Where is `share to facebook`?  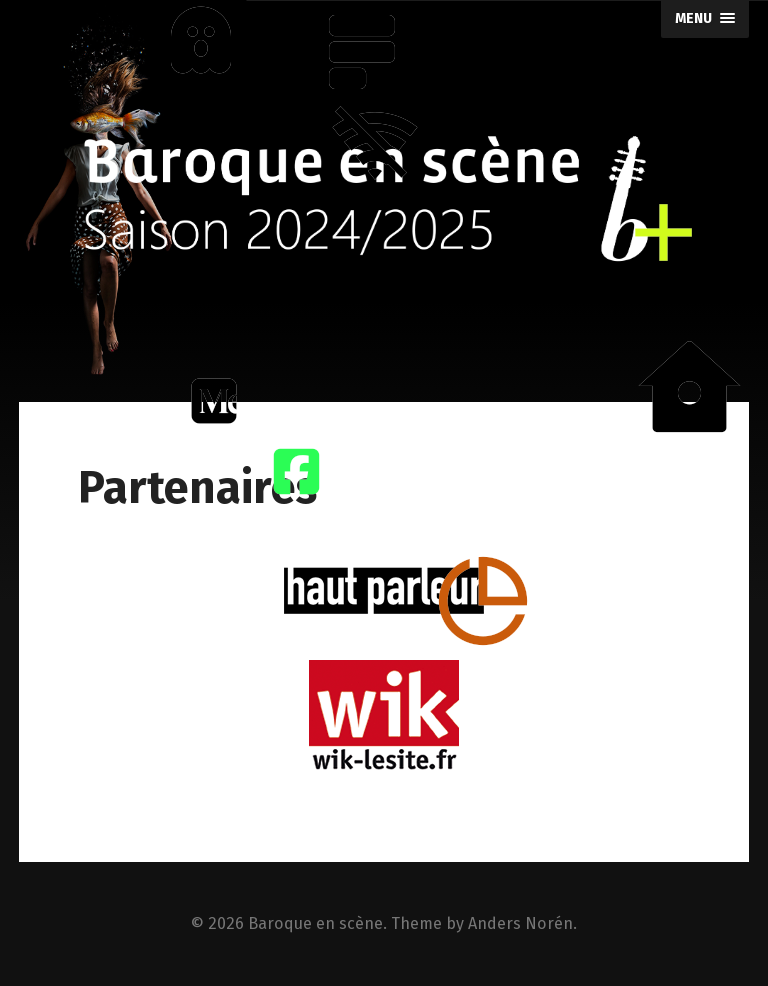
share to facebook is located at coordinates (296, 471).